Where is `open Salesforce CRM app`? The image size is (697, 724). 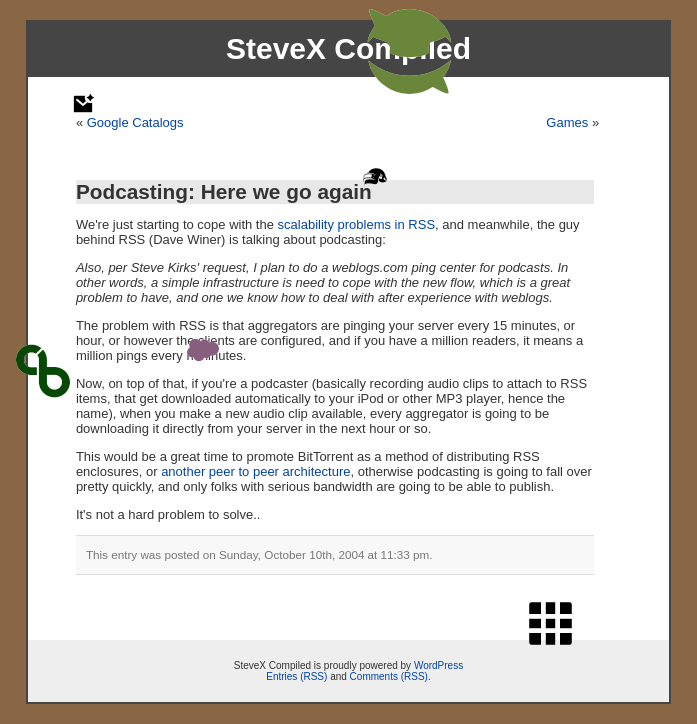
open Salesforce CRM app is located at coordinates (203, 350).